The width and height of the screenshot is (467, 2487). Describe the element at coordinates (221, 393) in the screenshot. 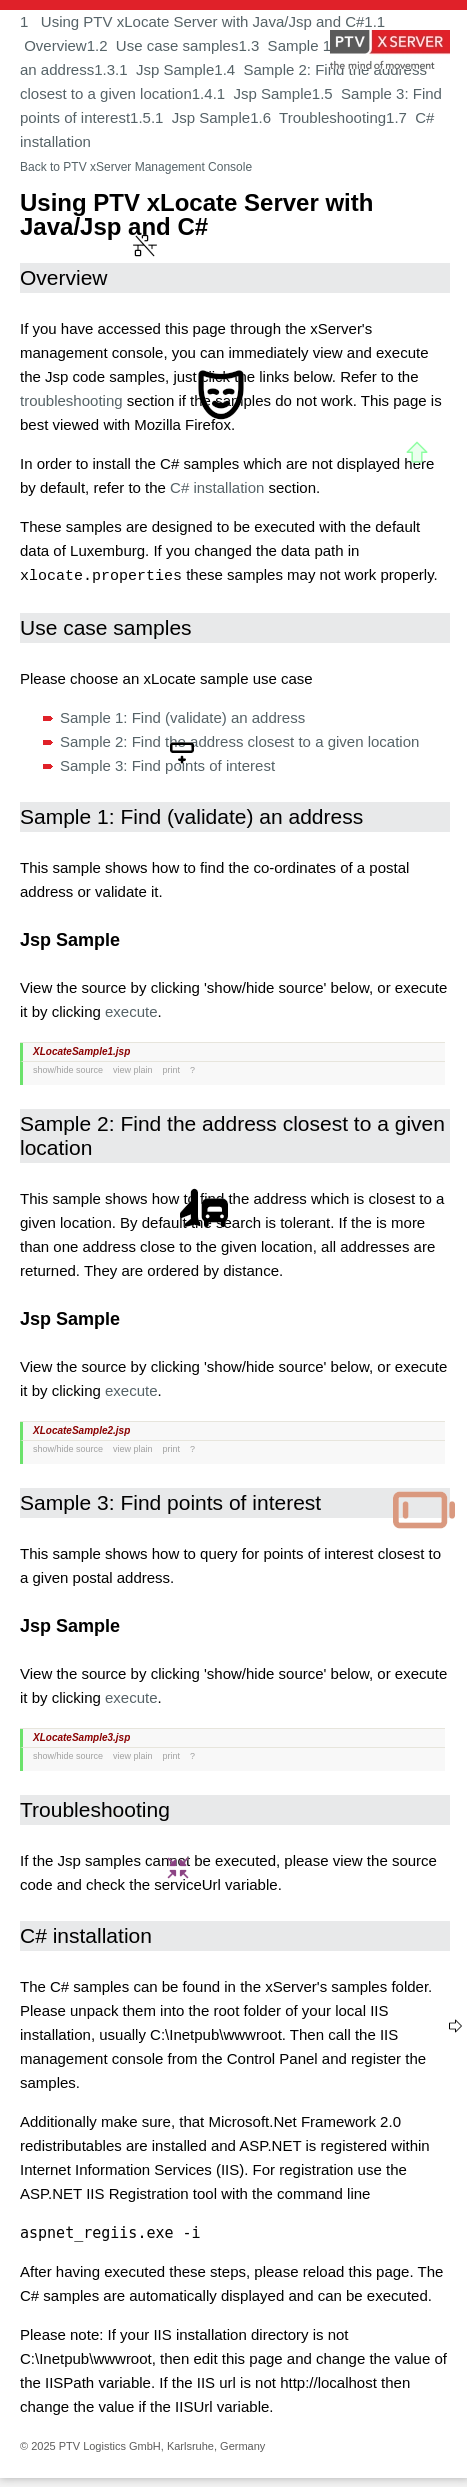

I see `access theater or entertainment content` at that location.